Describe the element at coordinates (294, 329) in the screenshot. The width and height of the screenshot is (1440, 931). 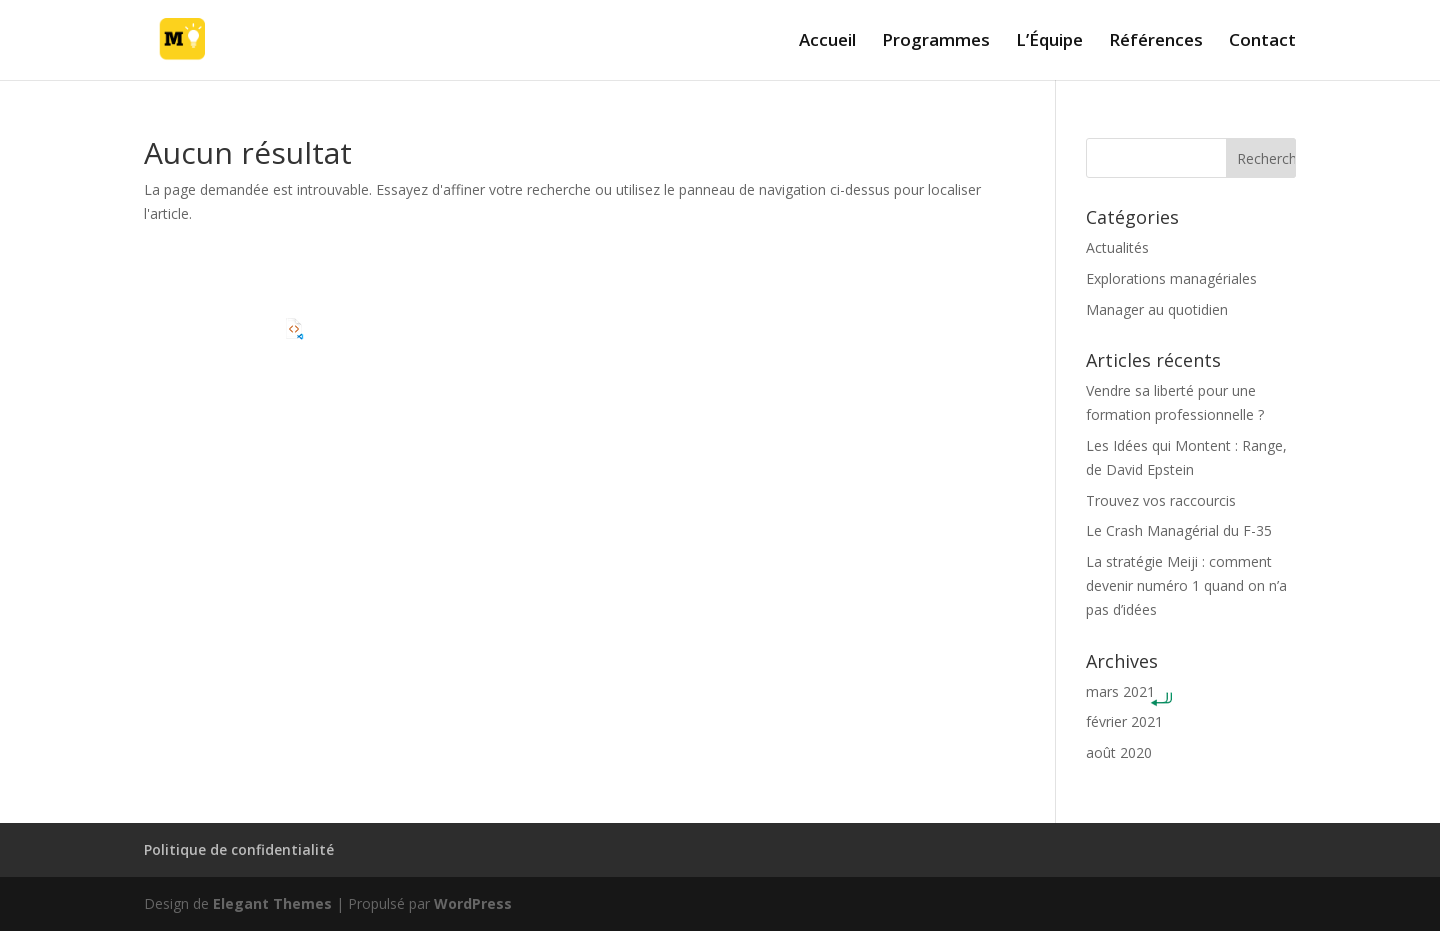
I see `open an HTML file in Visual Studio Code` at that location.